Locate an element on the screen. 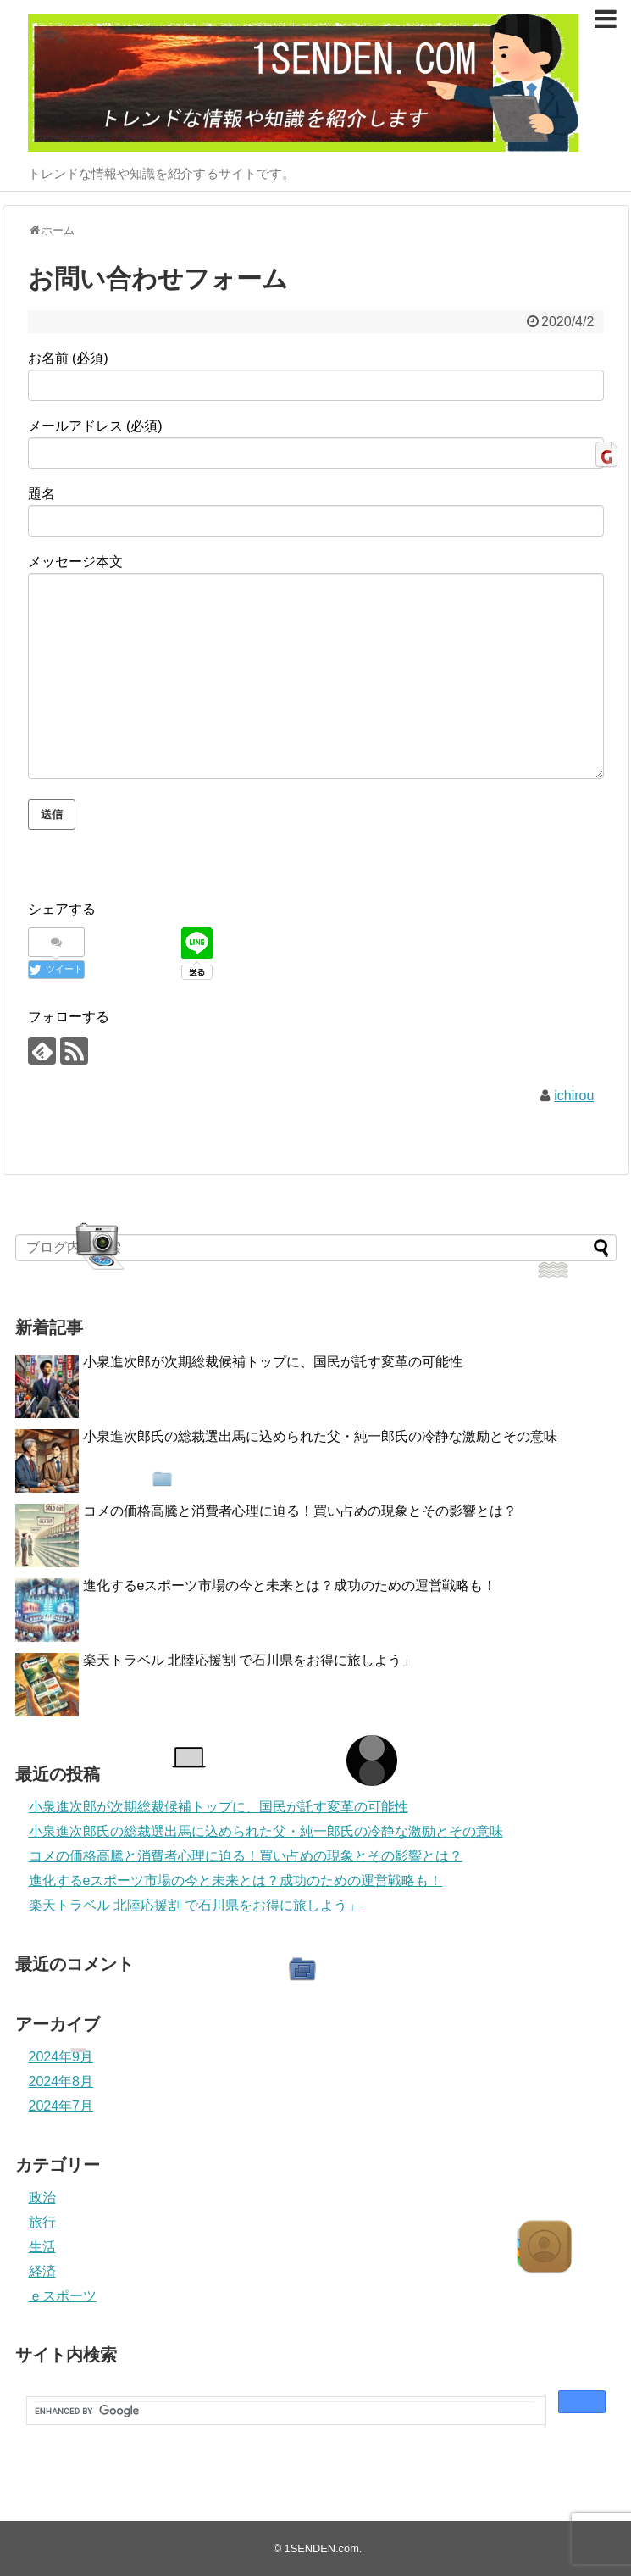 The height and width of the screenshot is (2576, 631). open display calibration assistant is located at coordinates (372, 1761).